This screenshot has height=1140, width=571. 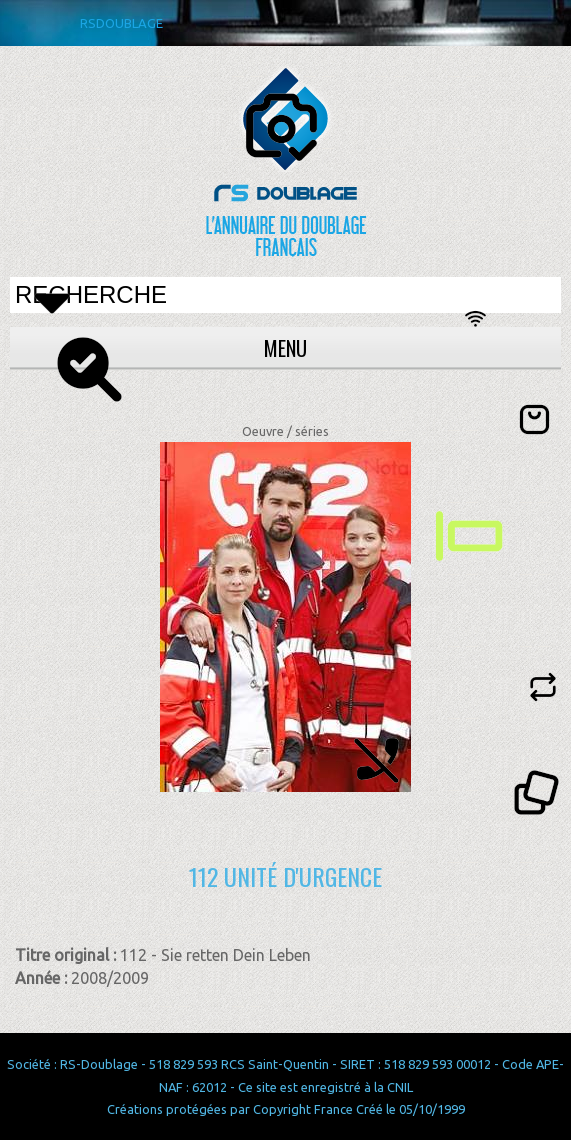 I want to click on indicates phone calls are disabled or unavailable, so click(x=378, y=759).